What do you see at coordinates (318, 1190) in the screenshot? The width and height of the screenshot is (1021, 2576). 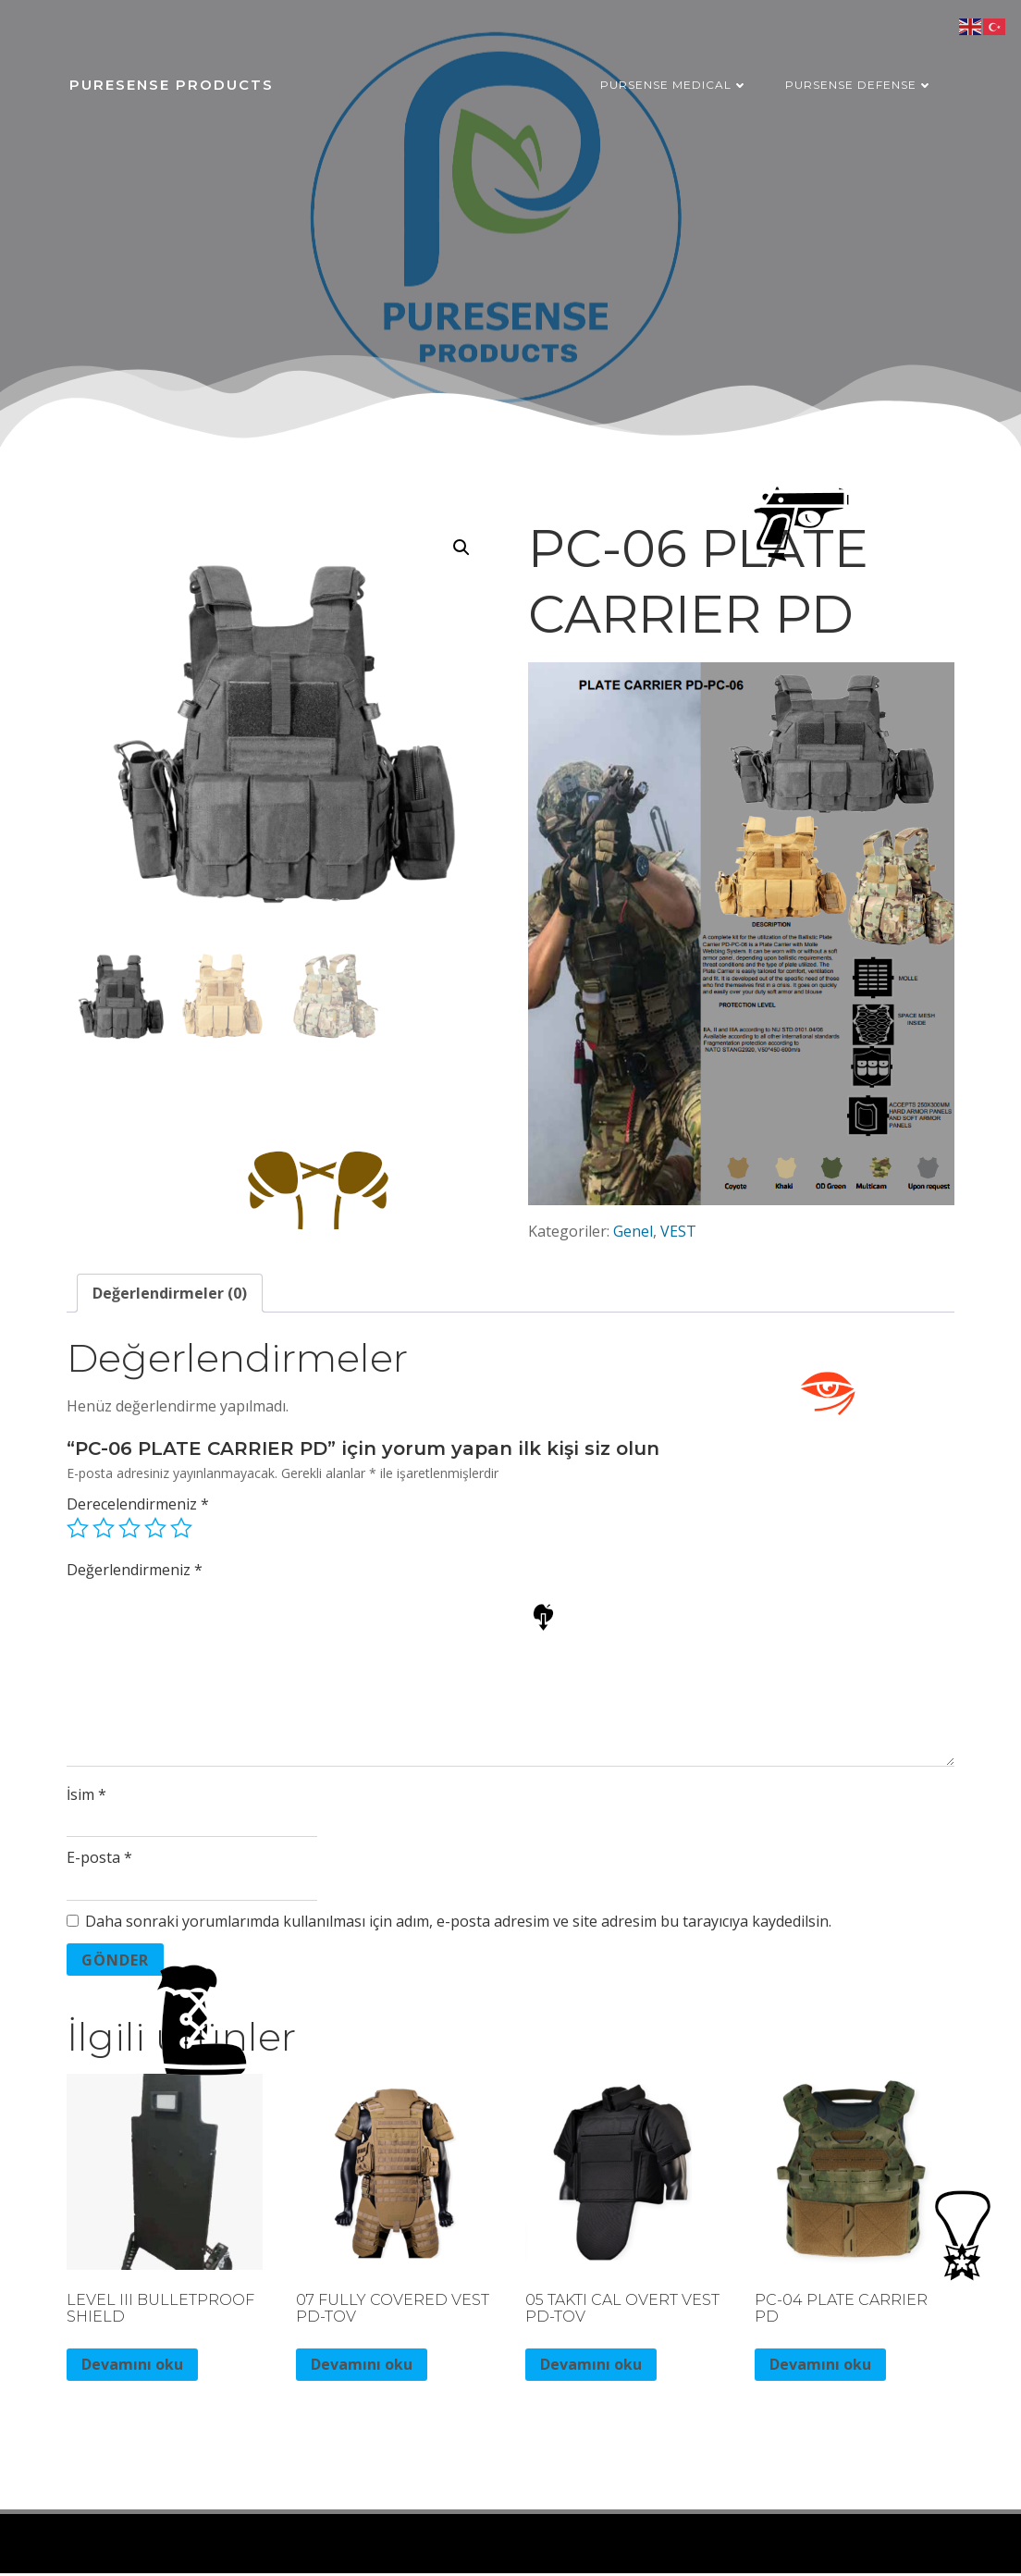 I see `equip shoulder armor to your character` at bounding box center [318, 1190].